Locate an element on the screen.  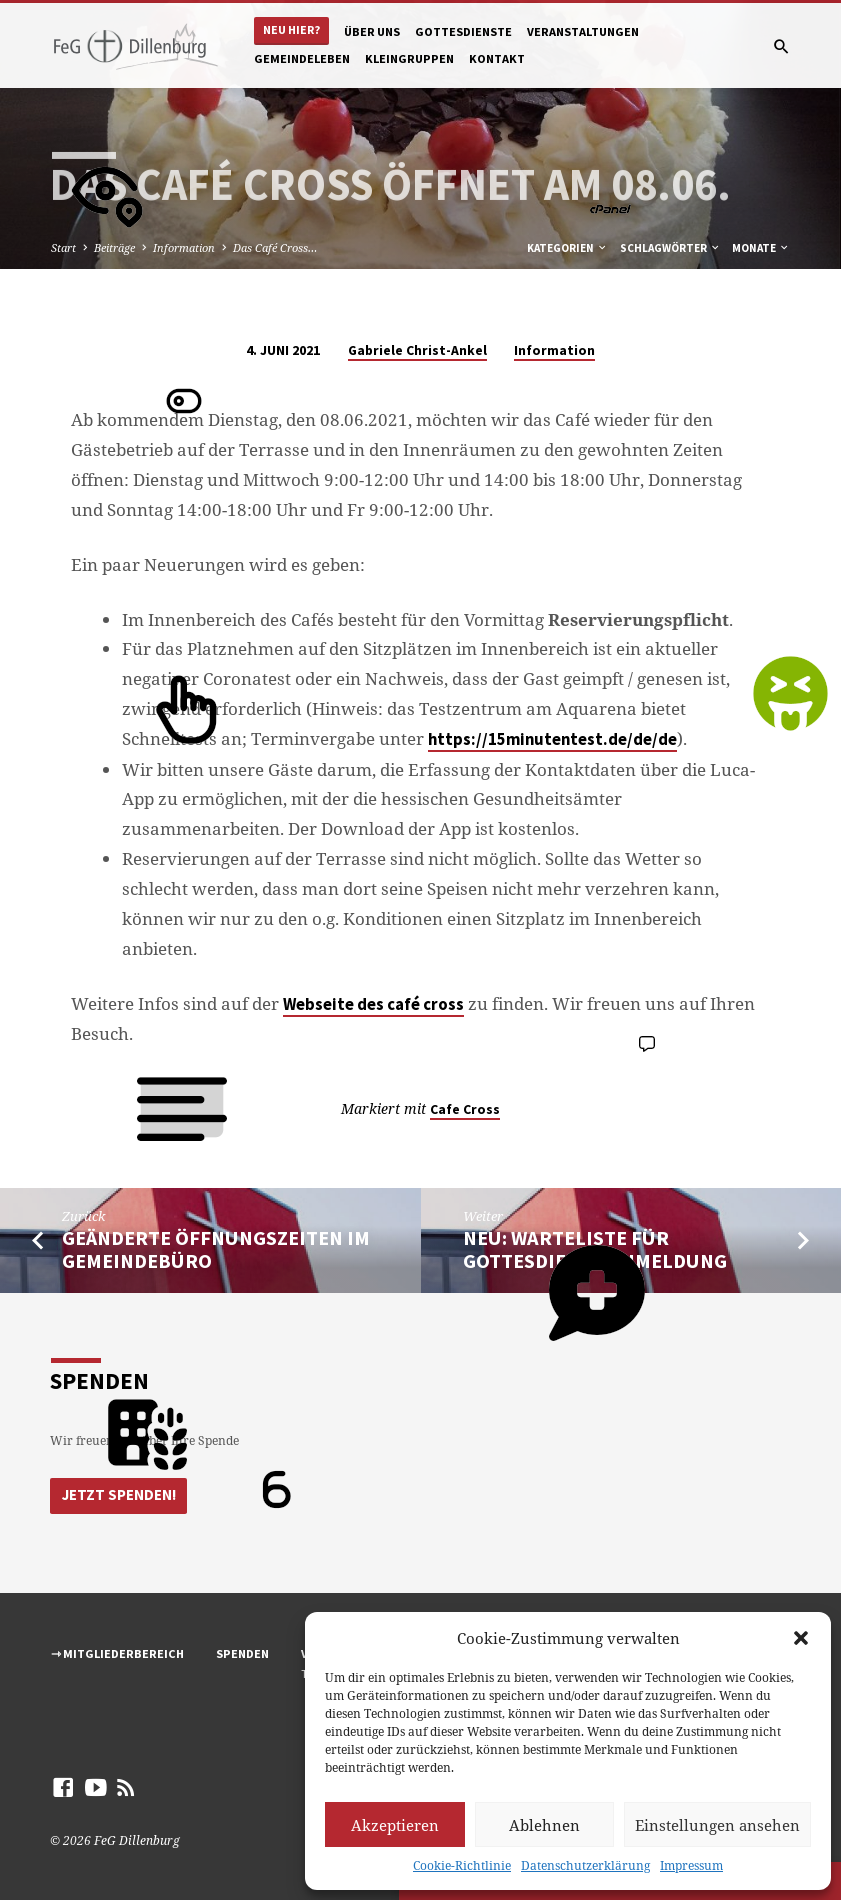
indicates the number six in a list or count is located at coordinates (277, 1489).